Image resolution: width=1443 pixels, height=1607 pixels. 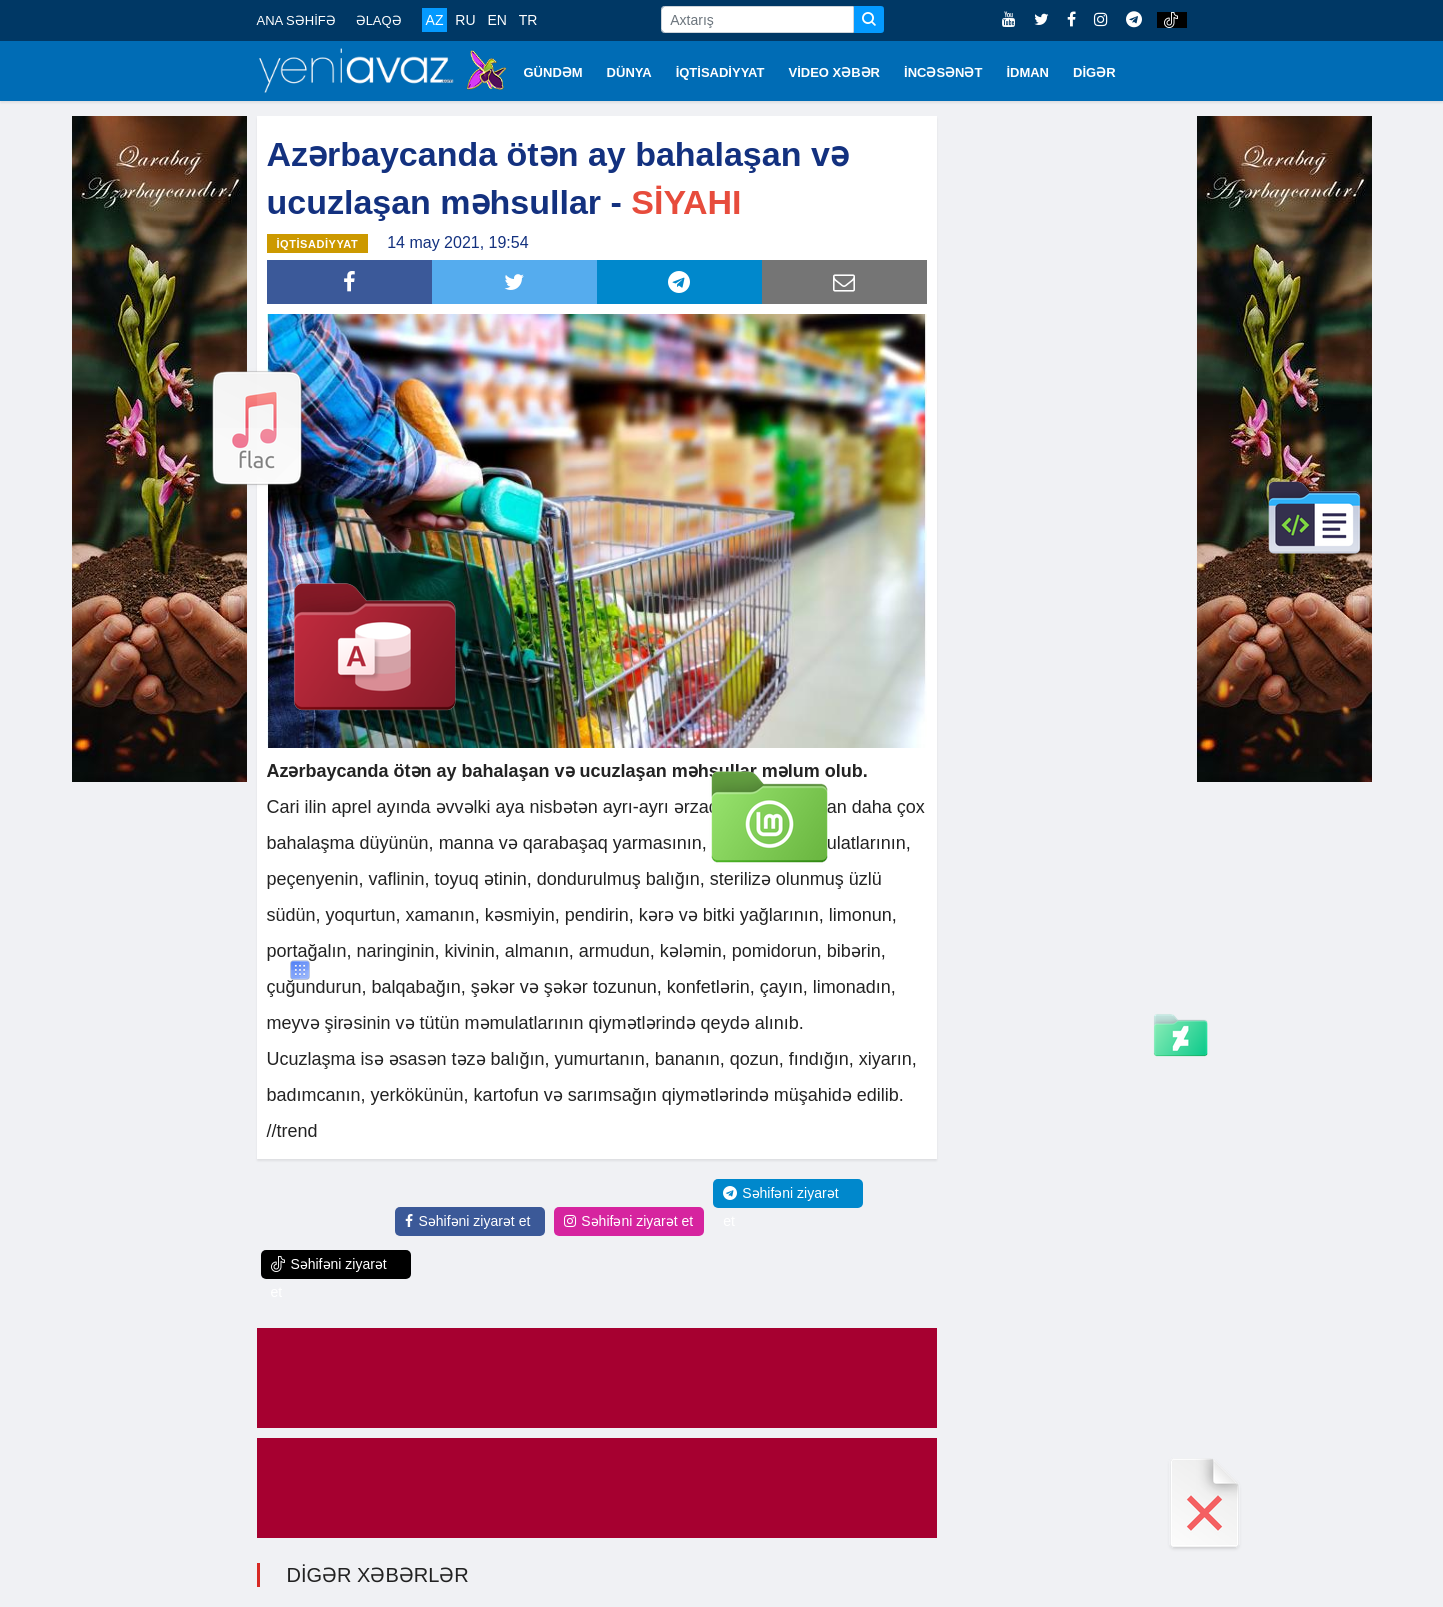 I want to click on view other applications, so click(x=300, y=970).